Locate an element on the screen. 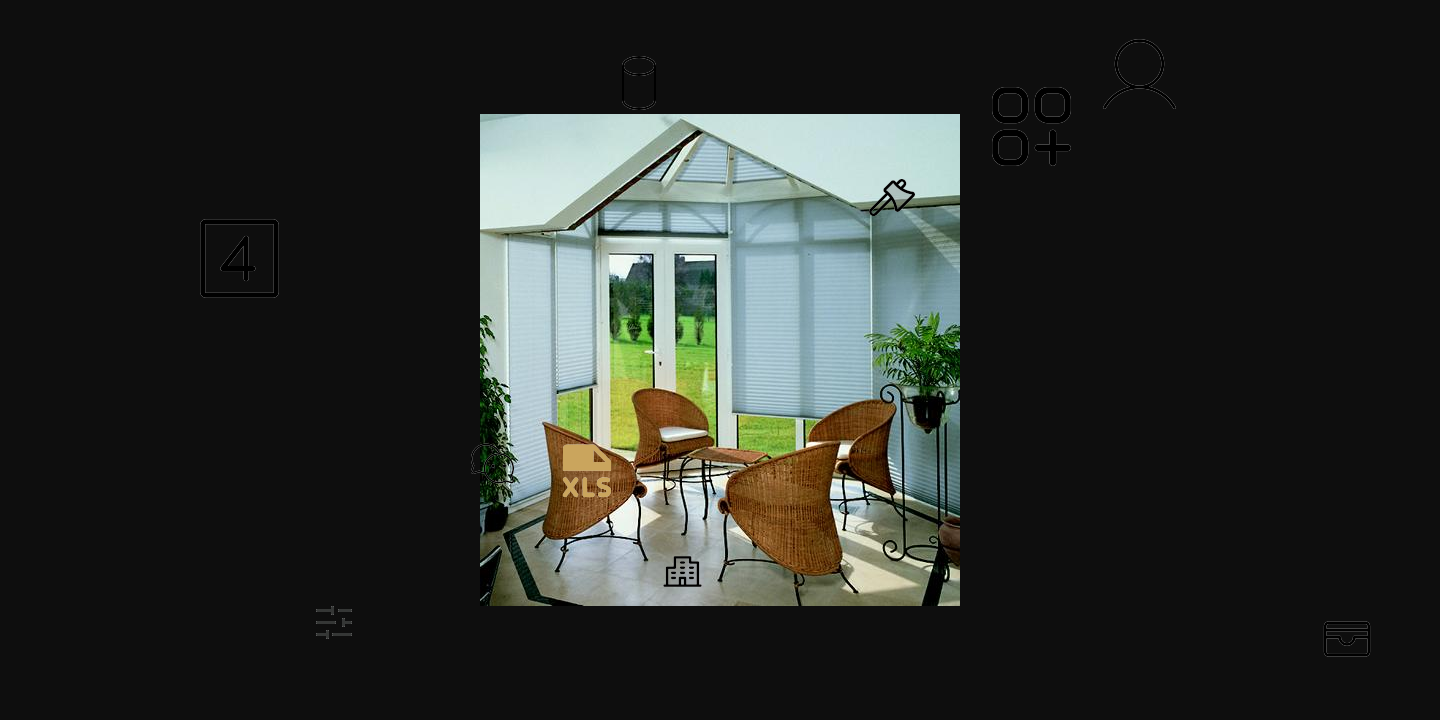 This screenshot has height=720, width=1440. select or input the number four is located at coordinates (239, 258).